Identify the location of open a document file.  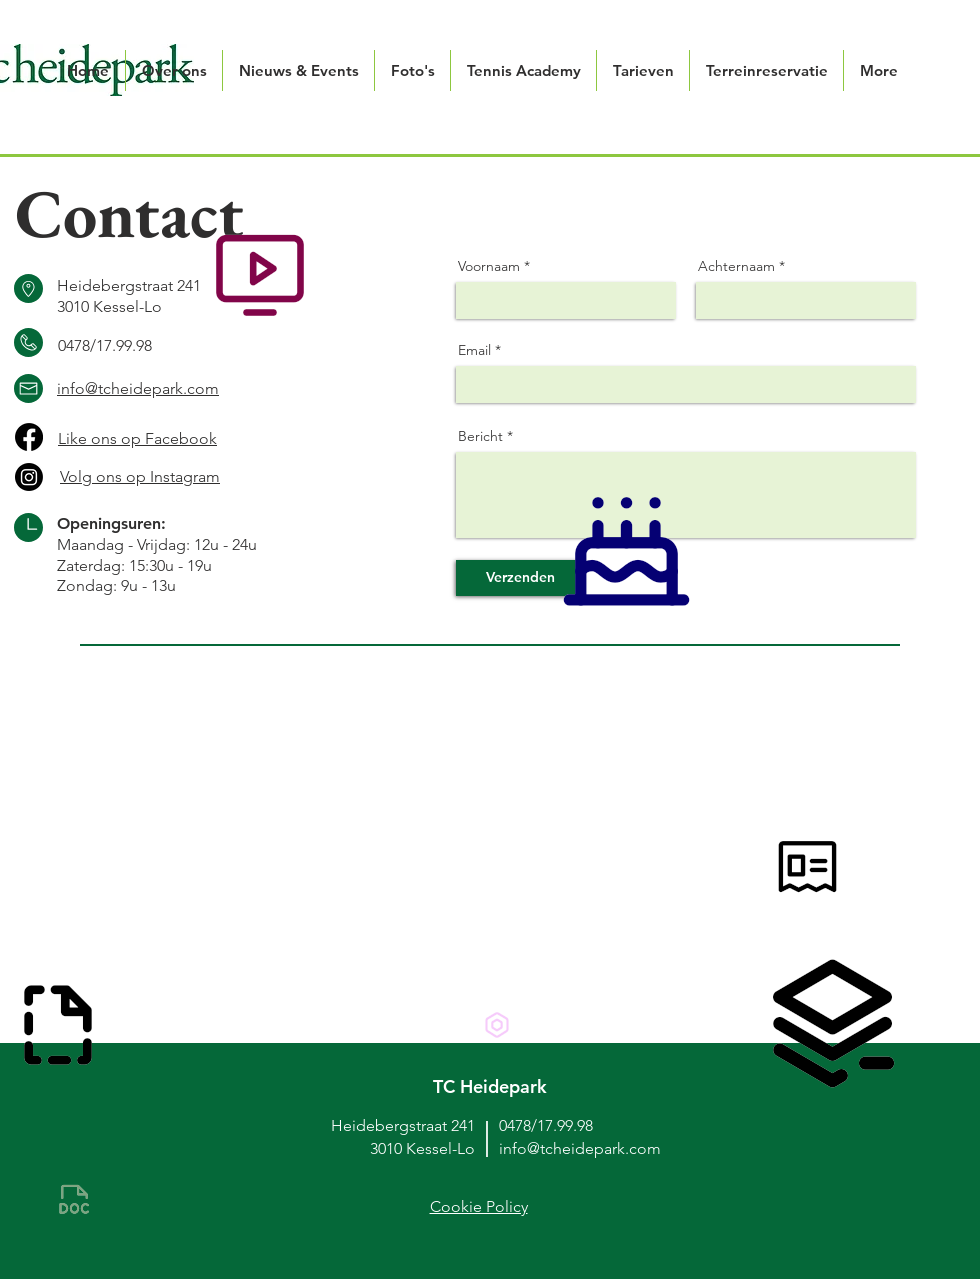
(74, 1200).